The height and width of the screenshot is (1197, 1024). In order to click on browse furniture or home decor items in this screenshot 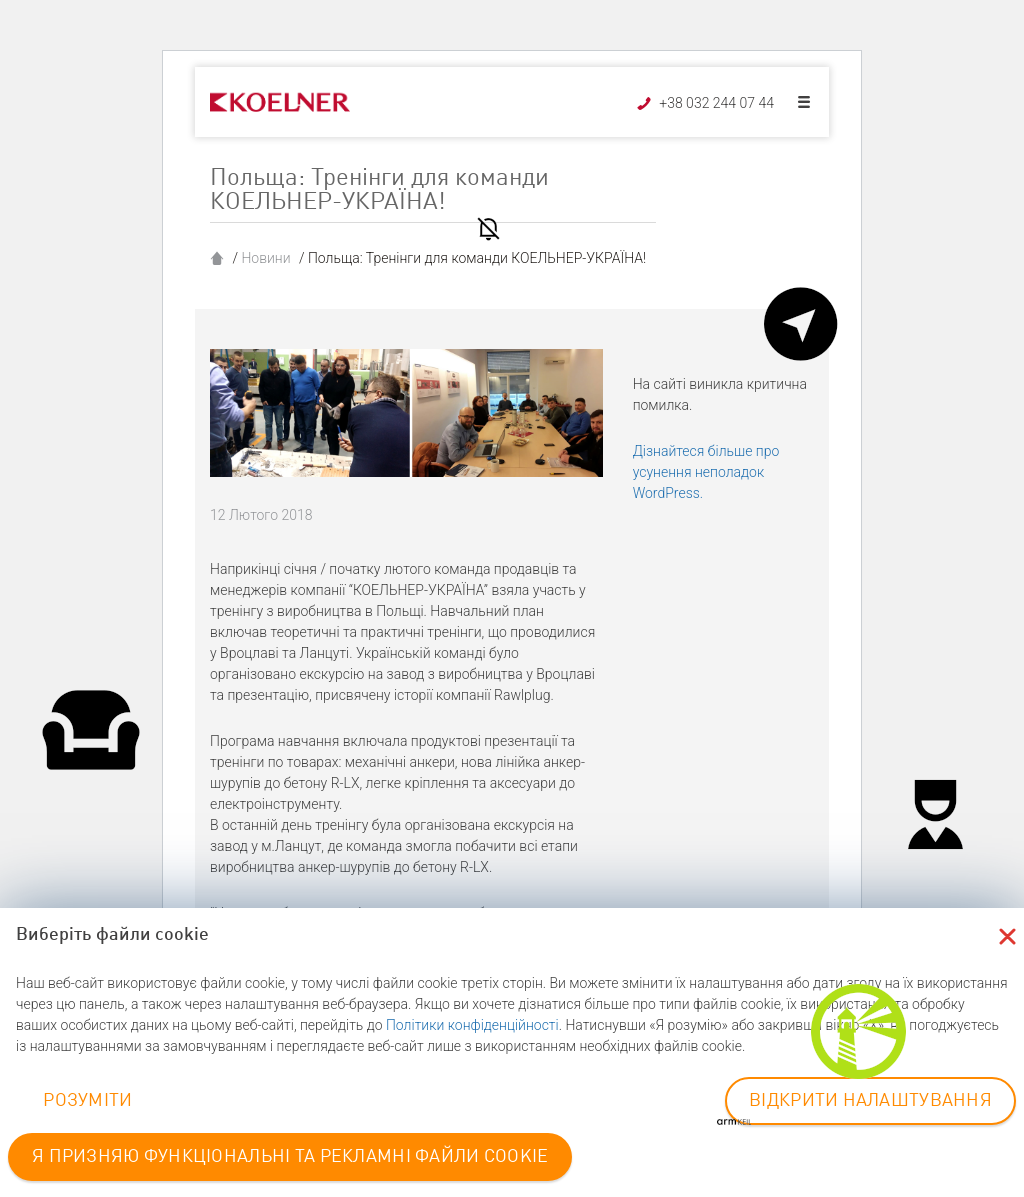, I will do `click(91, 730)`.